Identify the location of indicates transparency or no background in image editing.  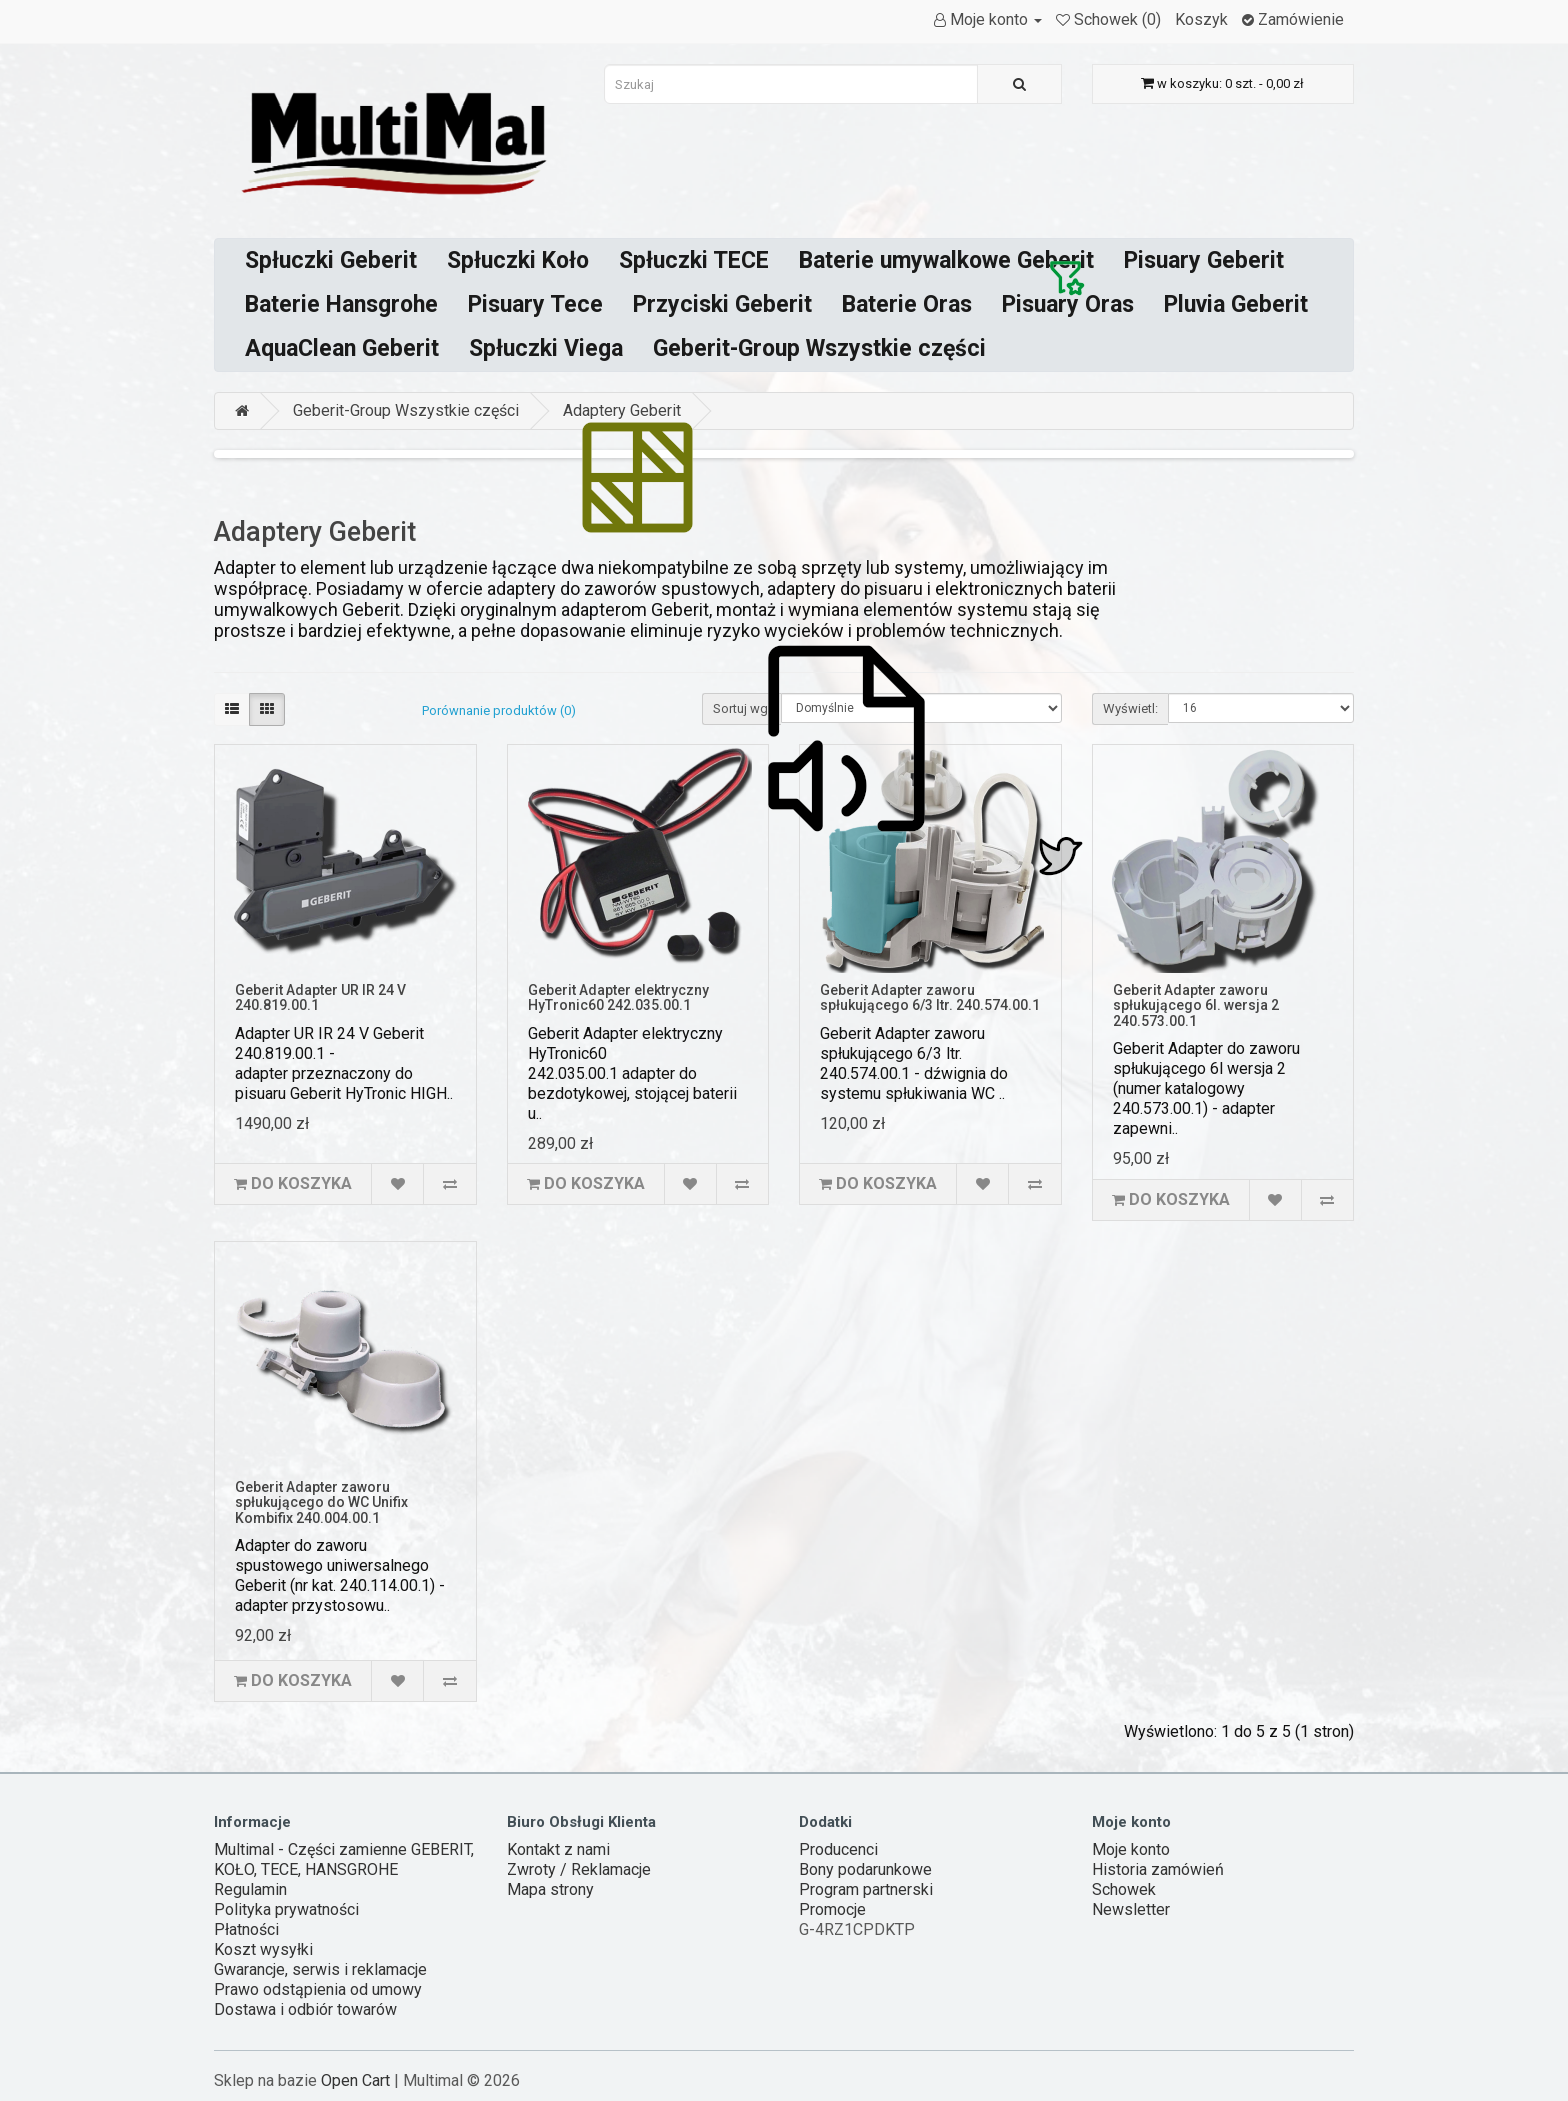
(637, 477).